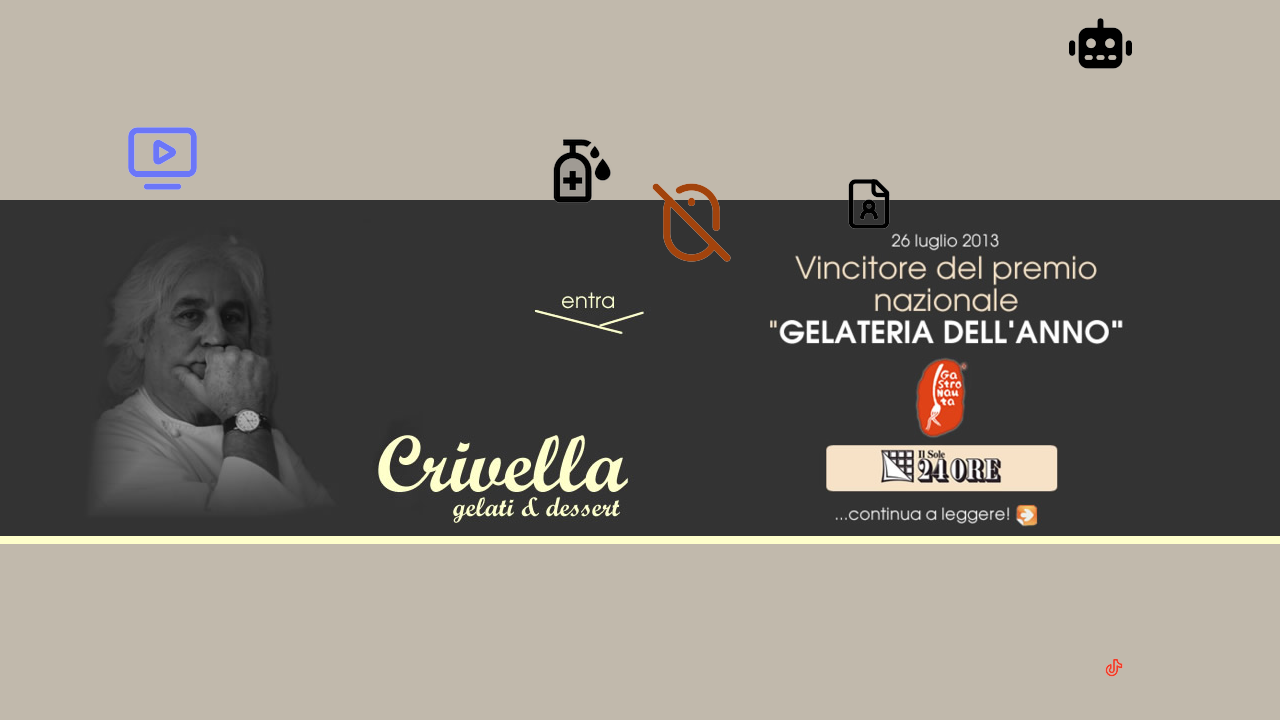 The width and height of the screenshot is (1280, 720). Describe the element at coordinates (691, 222) in the screenshot. I see `mouse input disabled` at that location.